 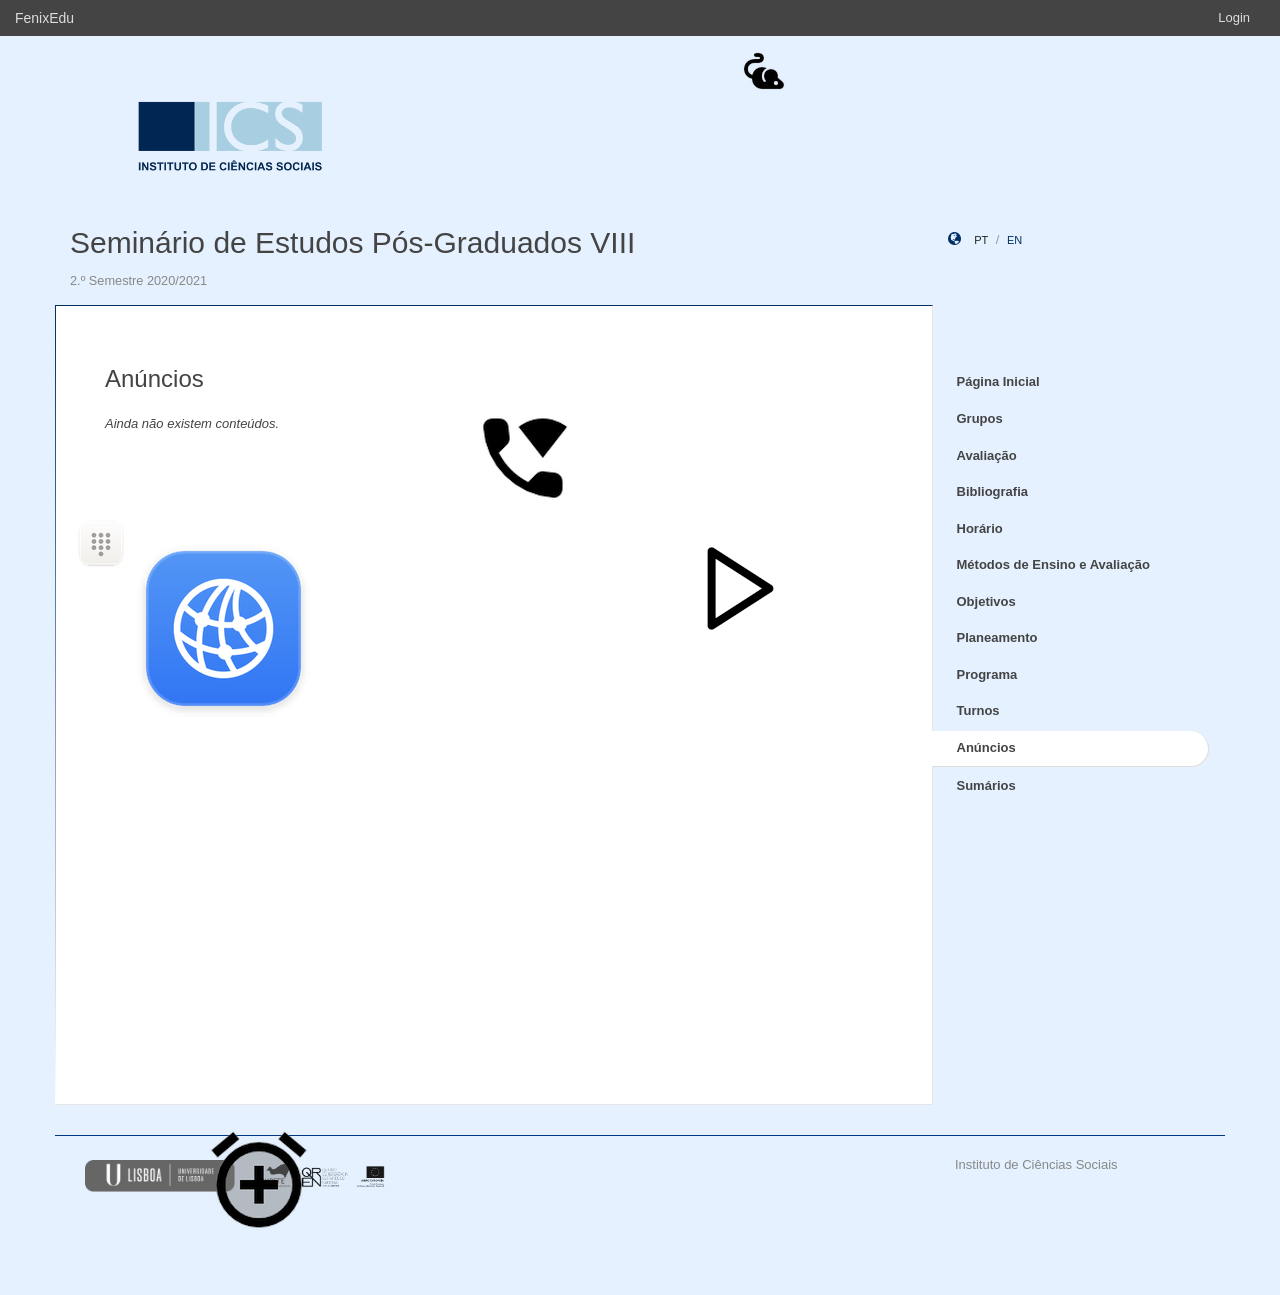 What do you see at coordinates (523, 458) in the screenshot?
I see `enable wifi calling feature` at bounding box center [523, 458].